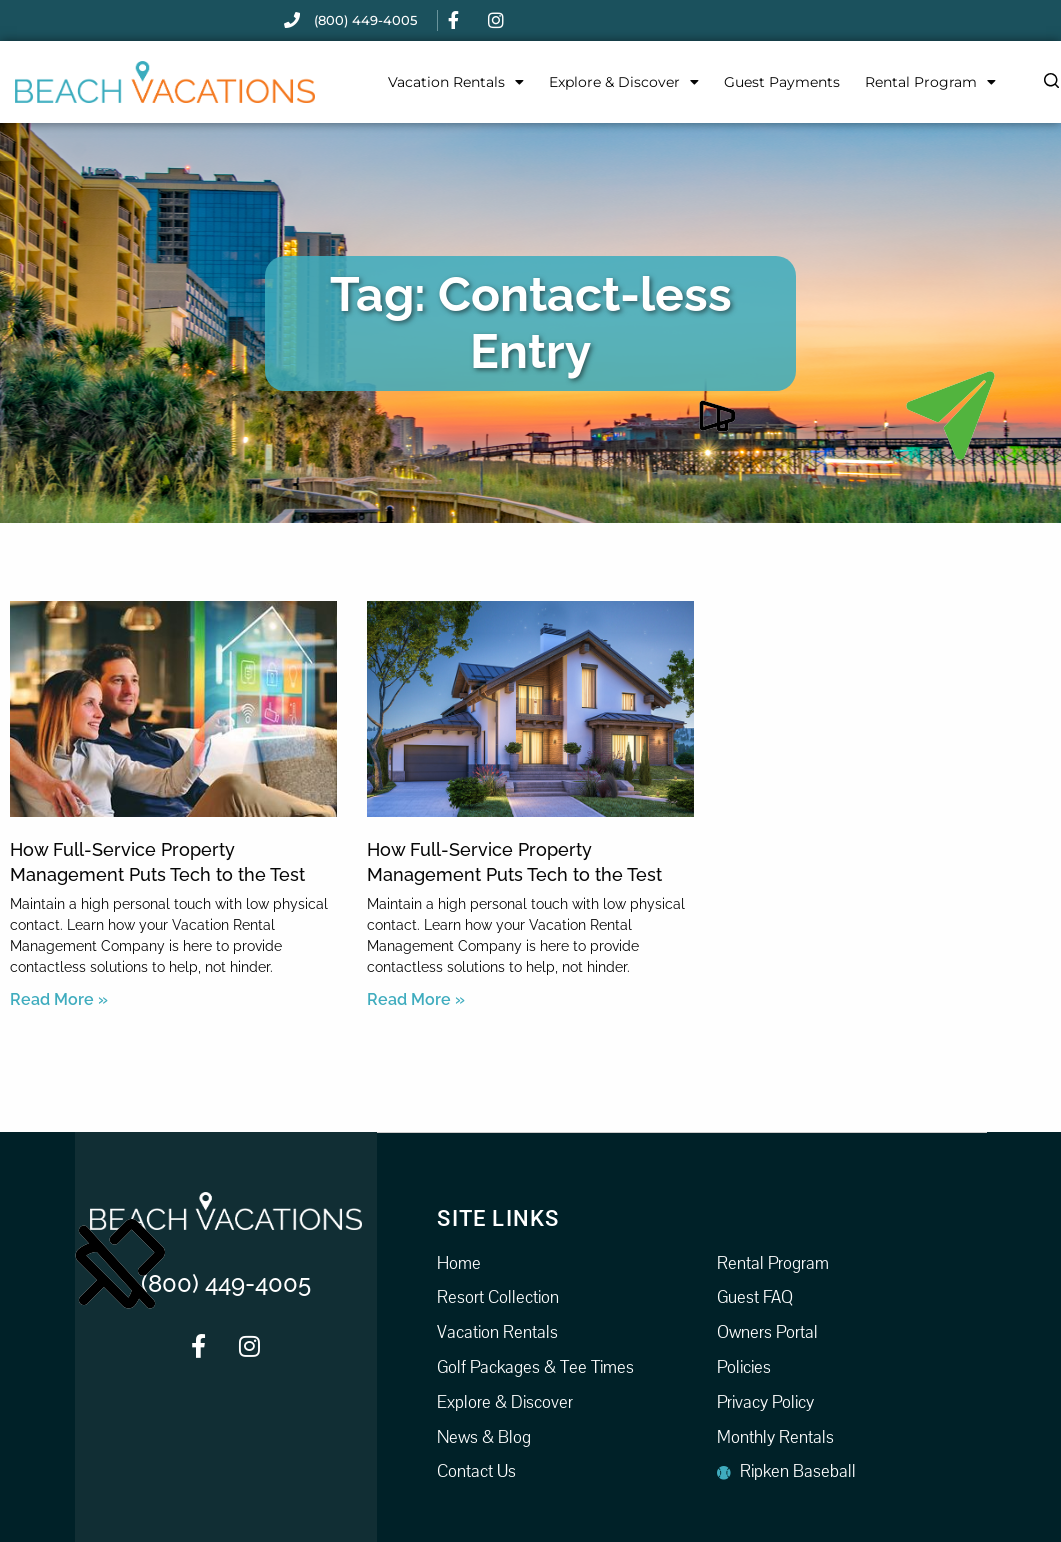 The height and width of the screenshot is (1542, 1061). What do you see at coordinates (716, 417) in the screenshot?
I see `make an announcement or broadcast` at bounding box center [716, 417].